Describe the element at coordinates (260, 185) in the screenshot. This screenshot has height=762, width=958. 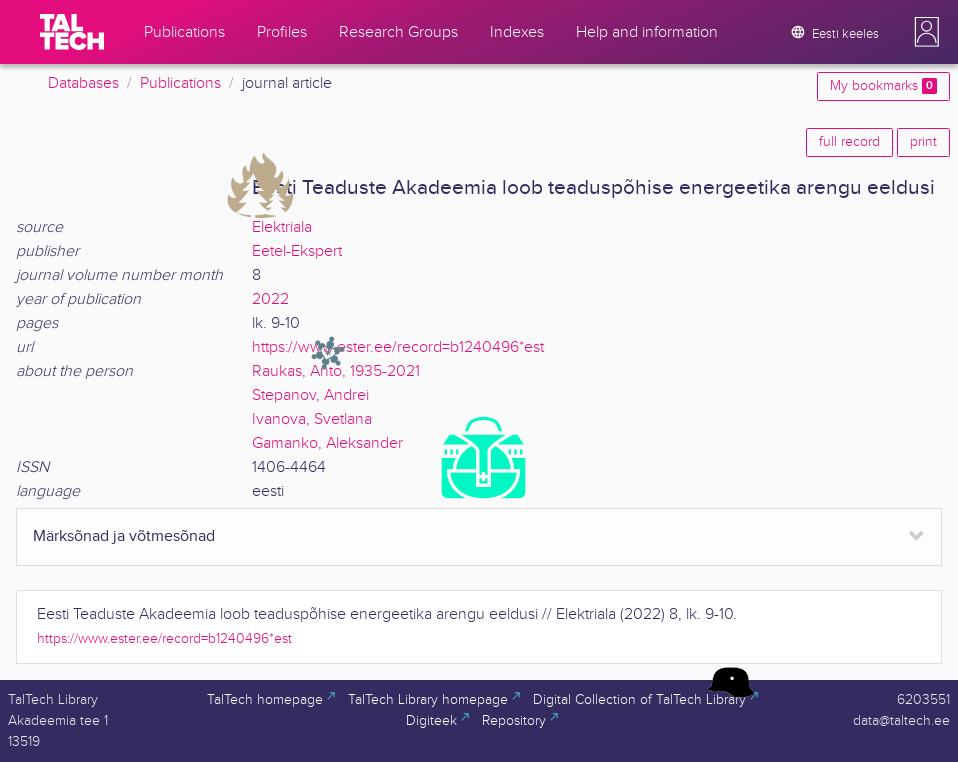
I see `indicates wildfire or forest fire event` at that location.